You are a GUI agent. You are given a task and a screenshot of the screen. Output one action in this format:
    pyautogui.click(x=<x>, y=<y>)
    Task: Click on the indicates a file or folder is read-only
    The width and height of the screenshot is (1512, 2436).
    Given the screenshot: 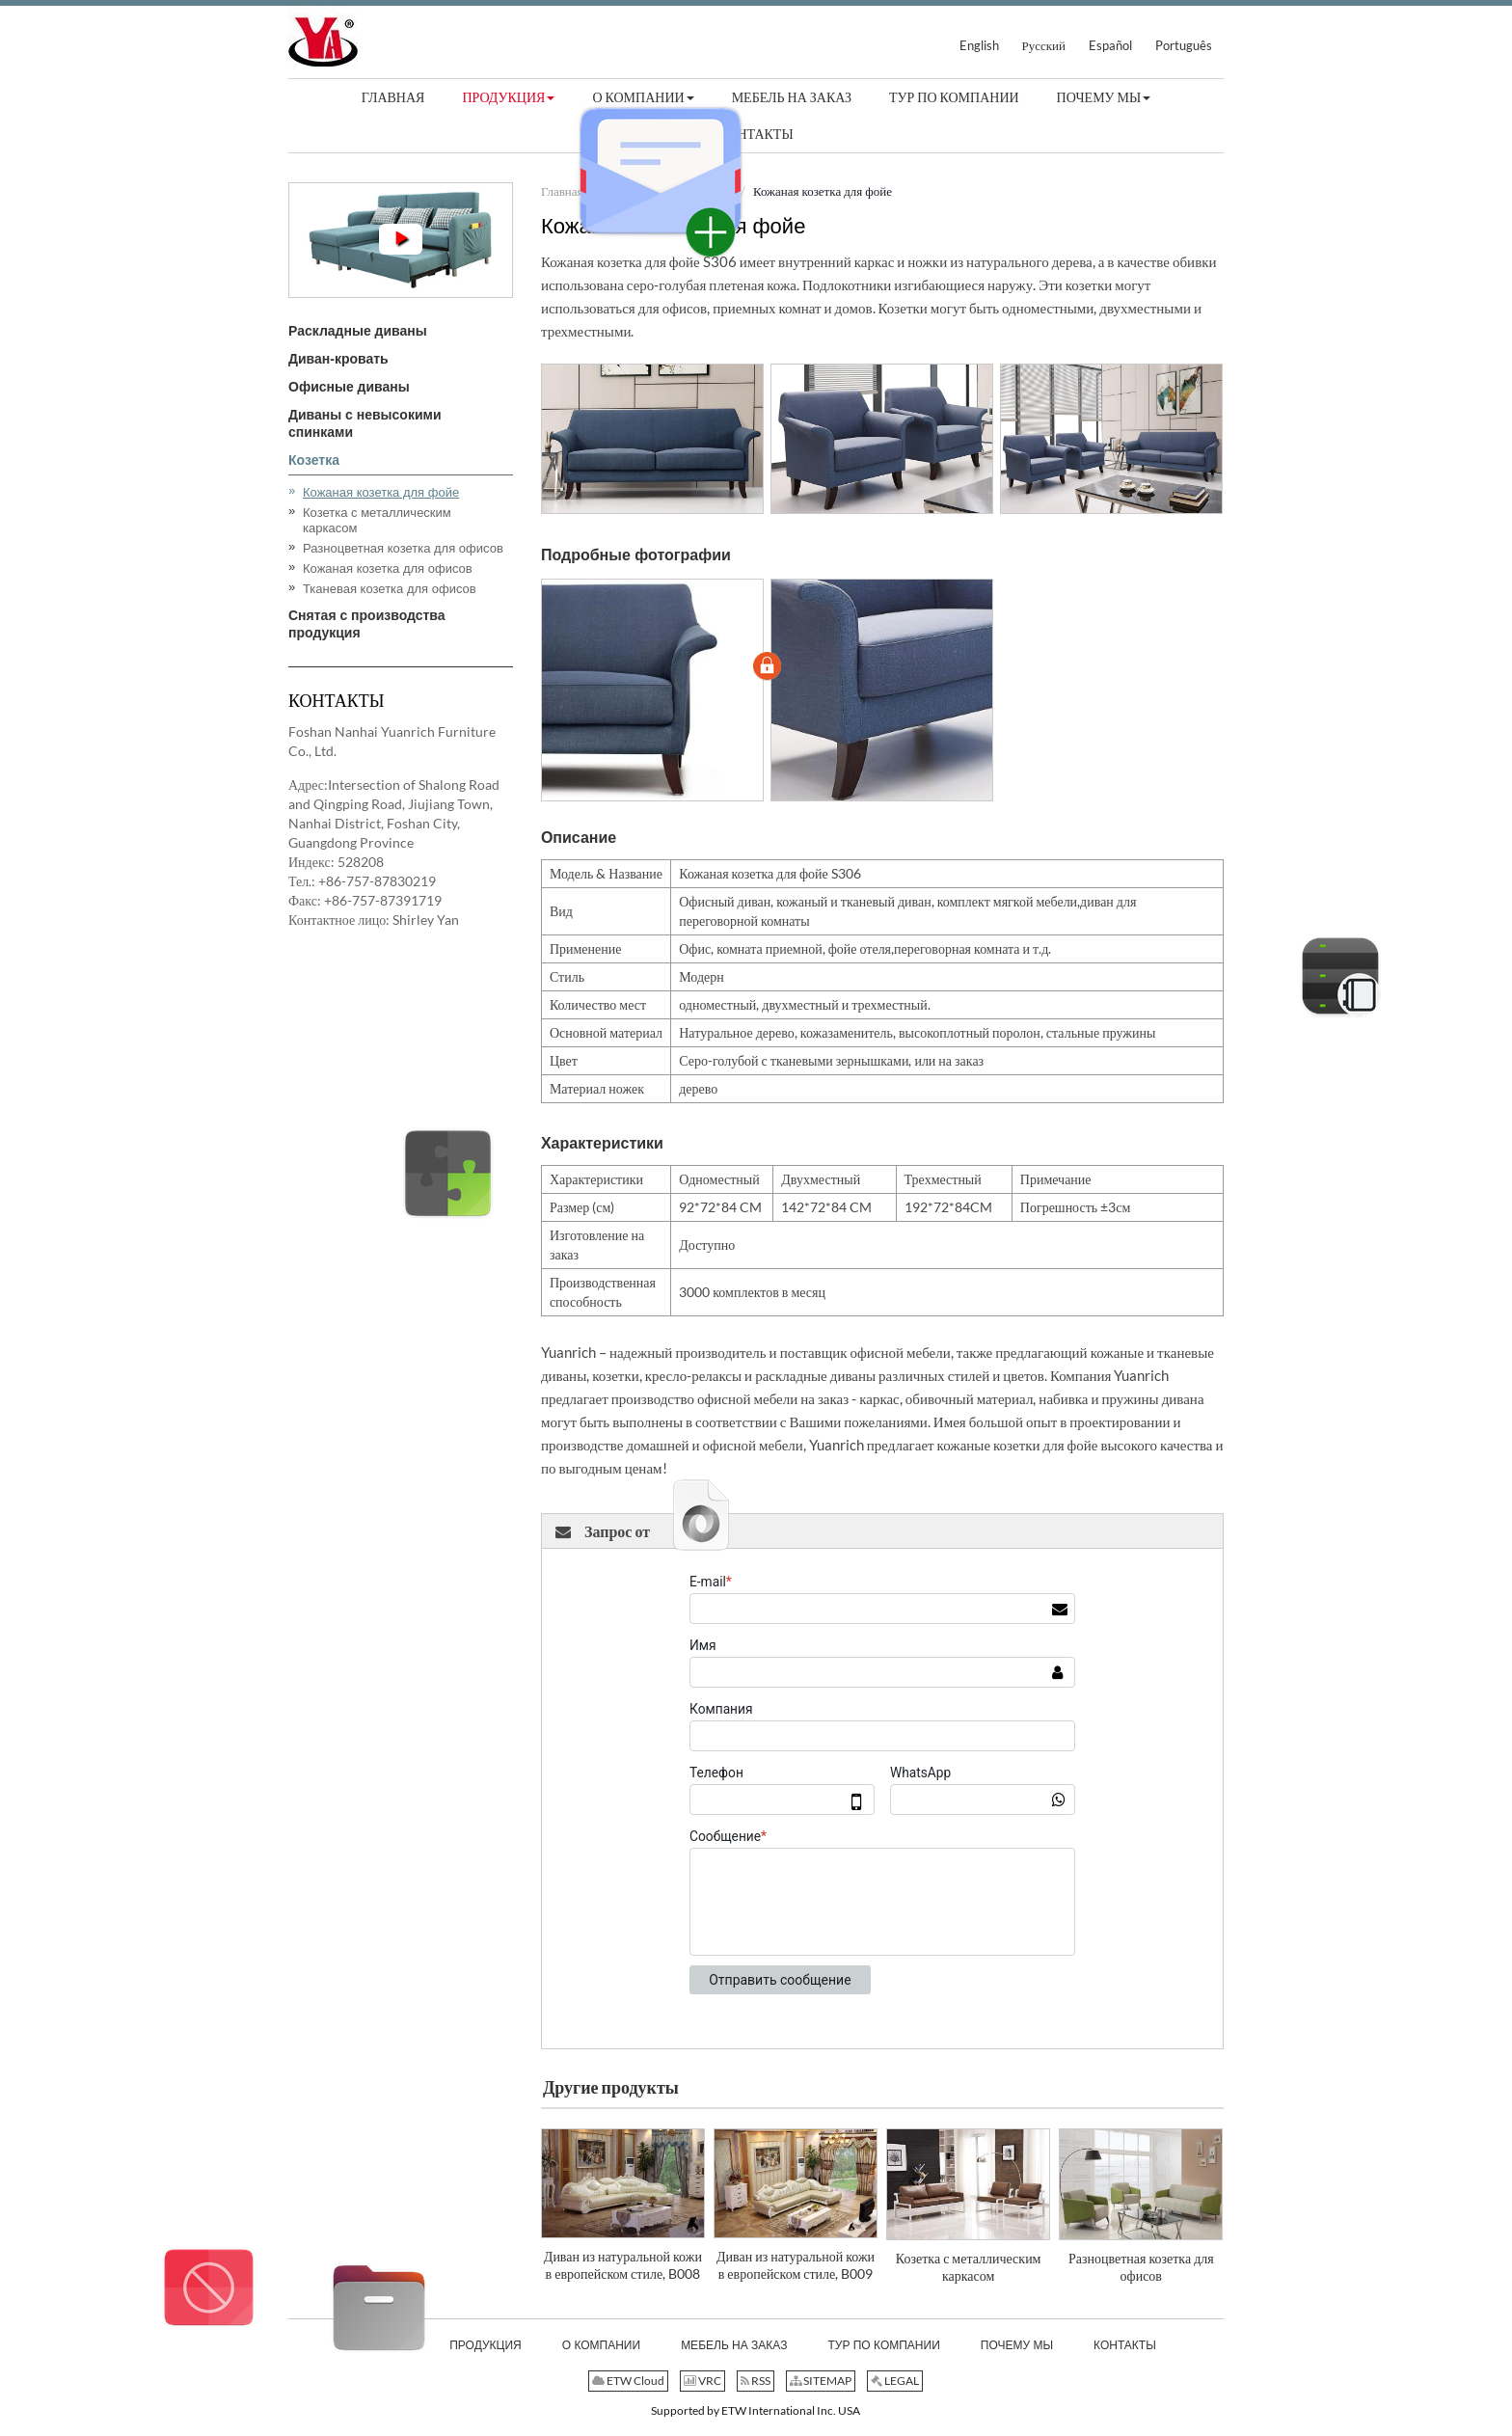 What is the action you would take?
    pyautogui.click(x=767, y=665)
    